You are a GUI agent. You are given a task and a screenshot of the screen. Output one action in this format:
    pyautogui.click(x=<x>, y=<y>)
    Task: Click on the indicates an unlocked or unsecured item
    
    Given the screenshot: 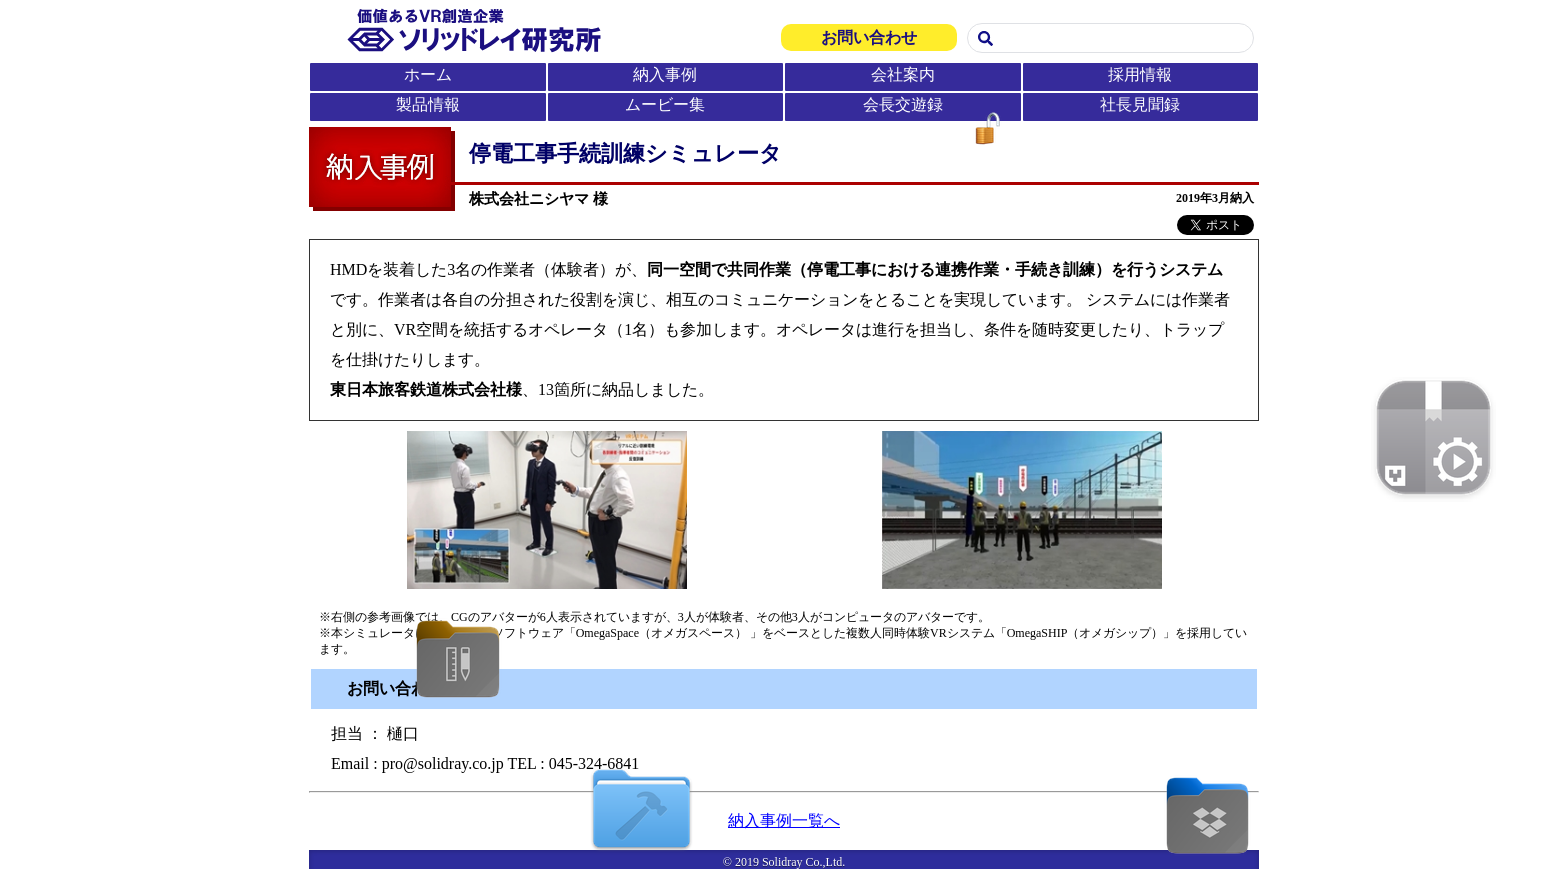 What is the action you would take?
    pyautogui.click(x=987, y=128)
    